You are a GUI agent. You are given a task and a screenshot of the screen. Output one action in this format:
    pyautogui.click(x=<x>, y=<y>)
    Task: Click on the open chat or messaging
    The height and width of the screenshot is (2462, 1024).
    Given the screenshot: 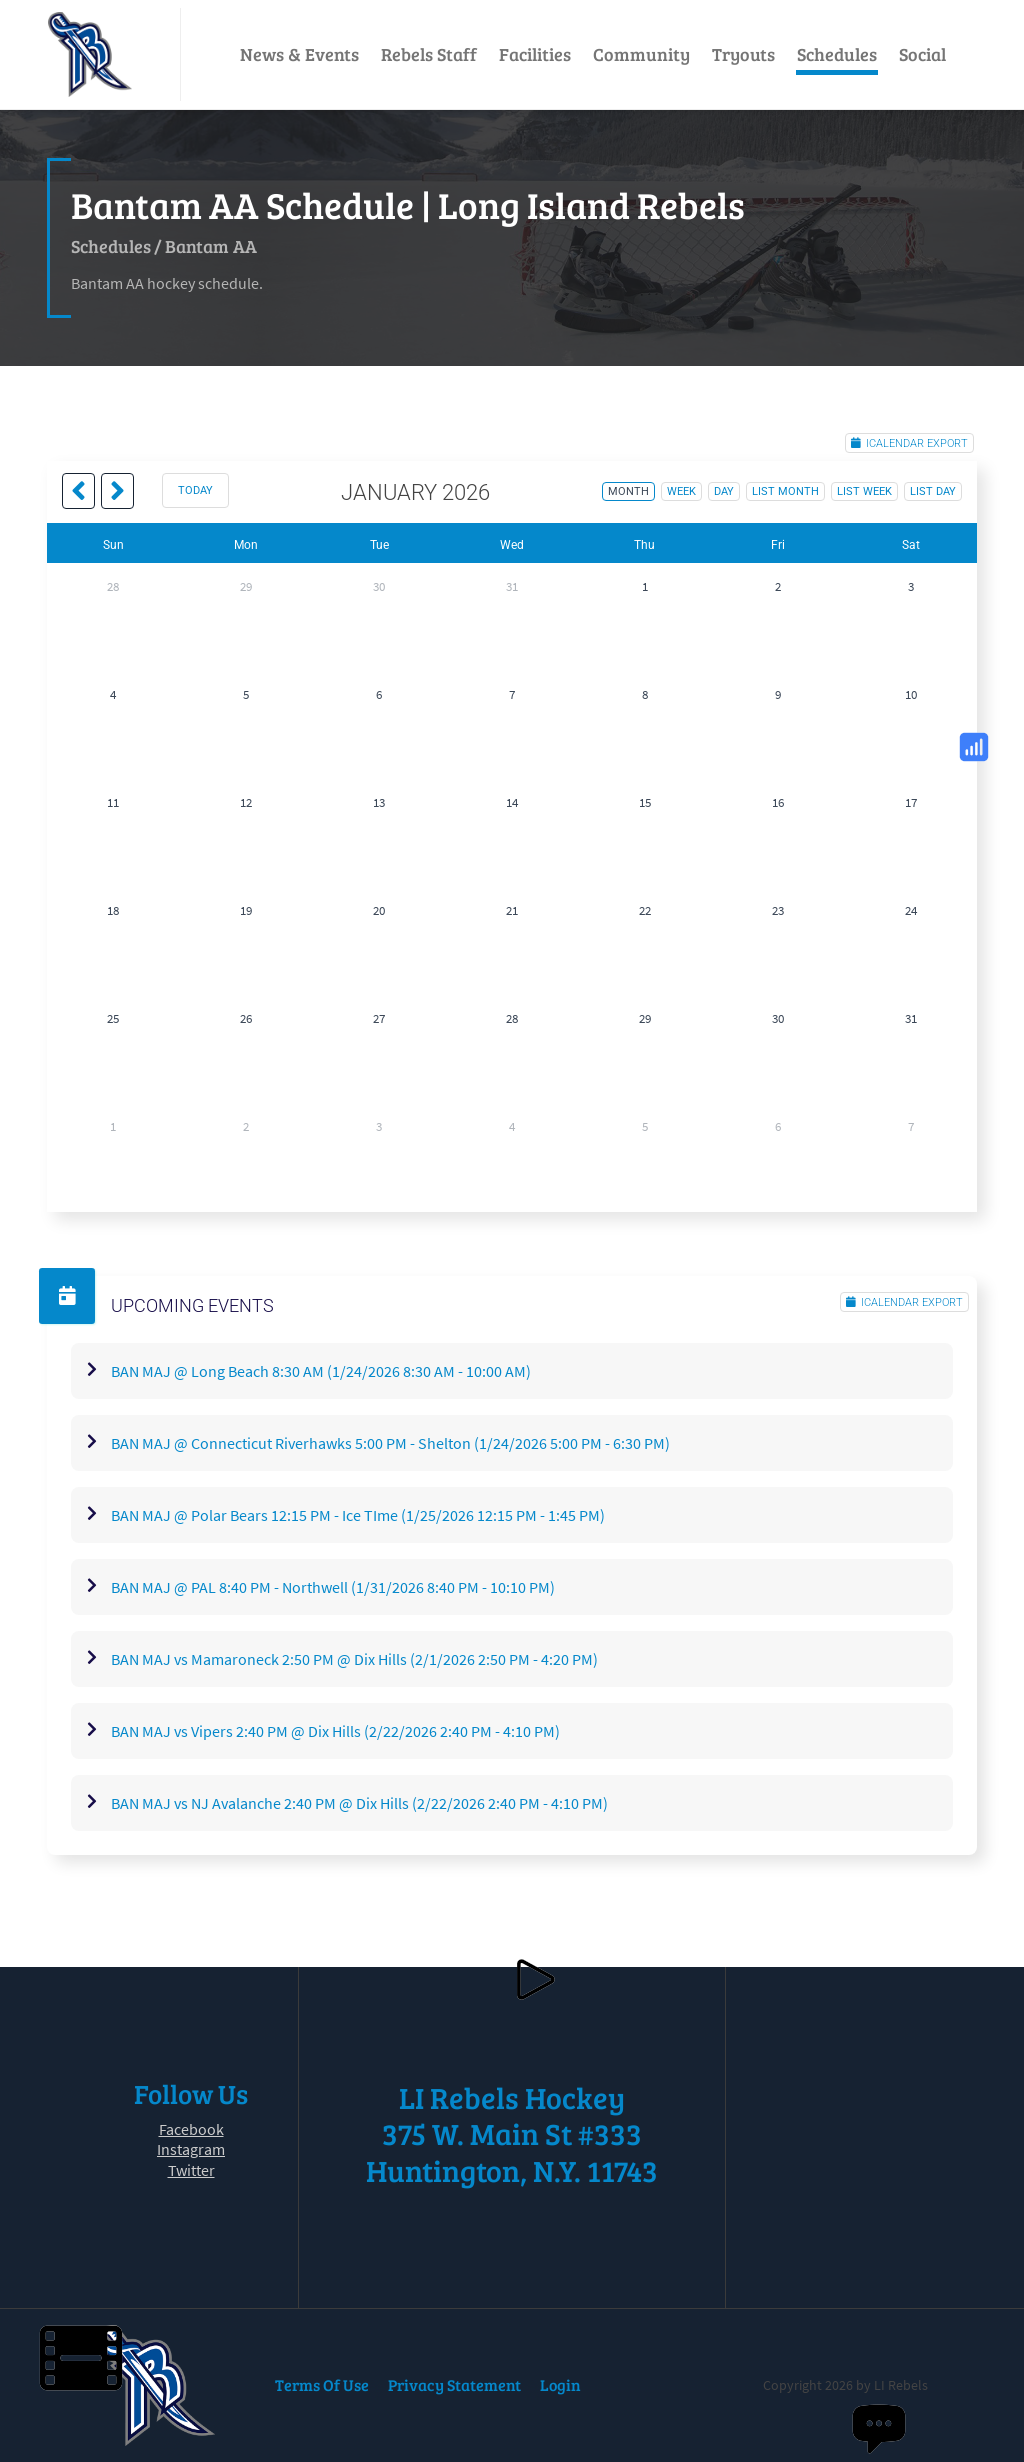 What is the action you would take?
    pyautogui.click(x=879, y=2429)
    